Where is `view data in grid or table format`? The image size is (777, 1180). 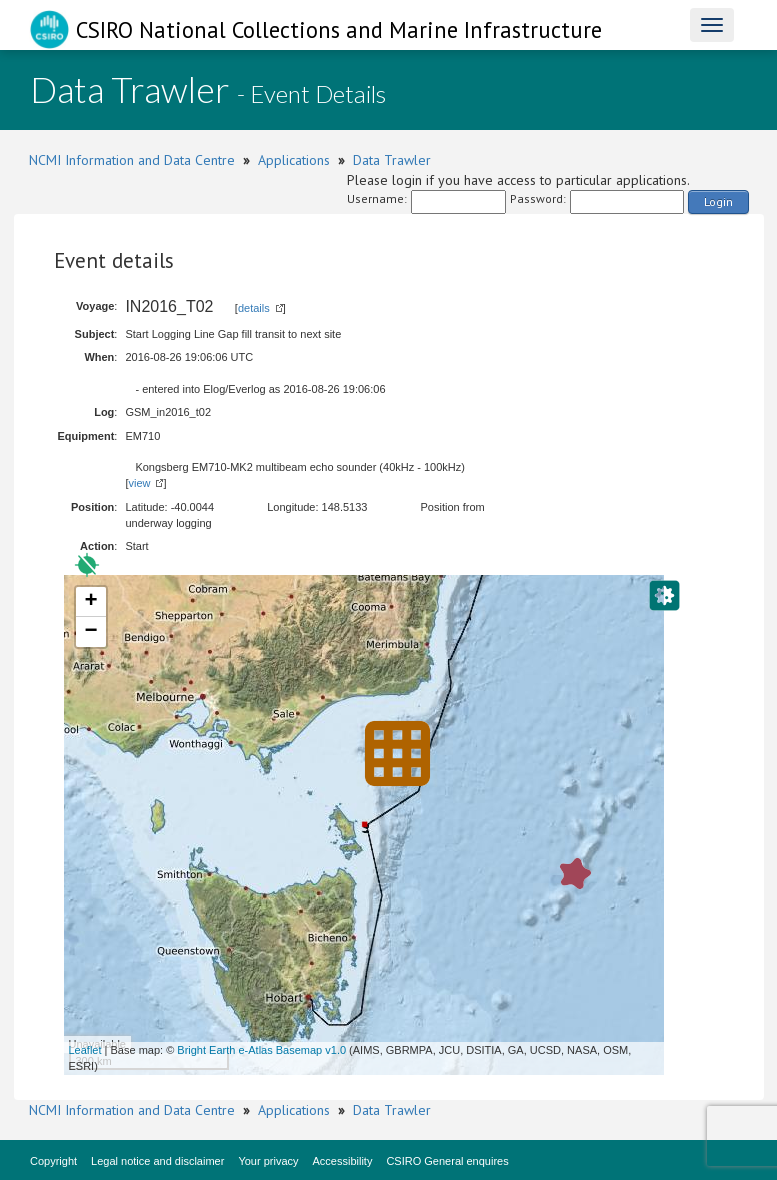
view data in grid or table format is located at coordinates (397, 753).